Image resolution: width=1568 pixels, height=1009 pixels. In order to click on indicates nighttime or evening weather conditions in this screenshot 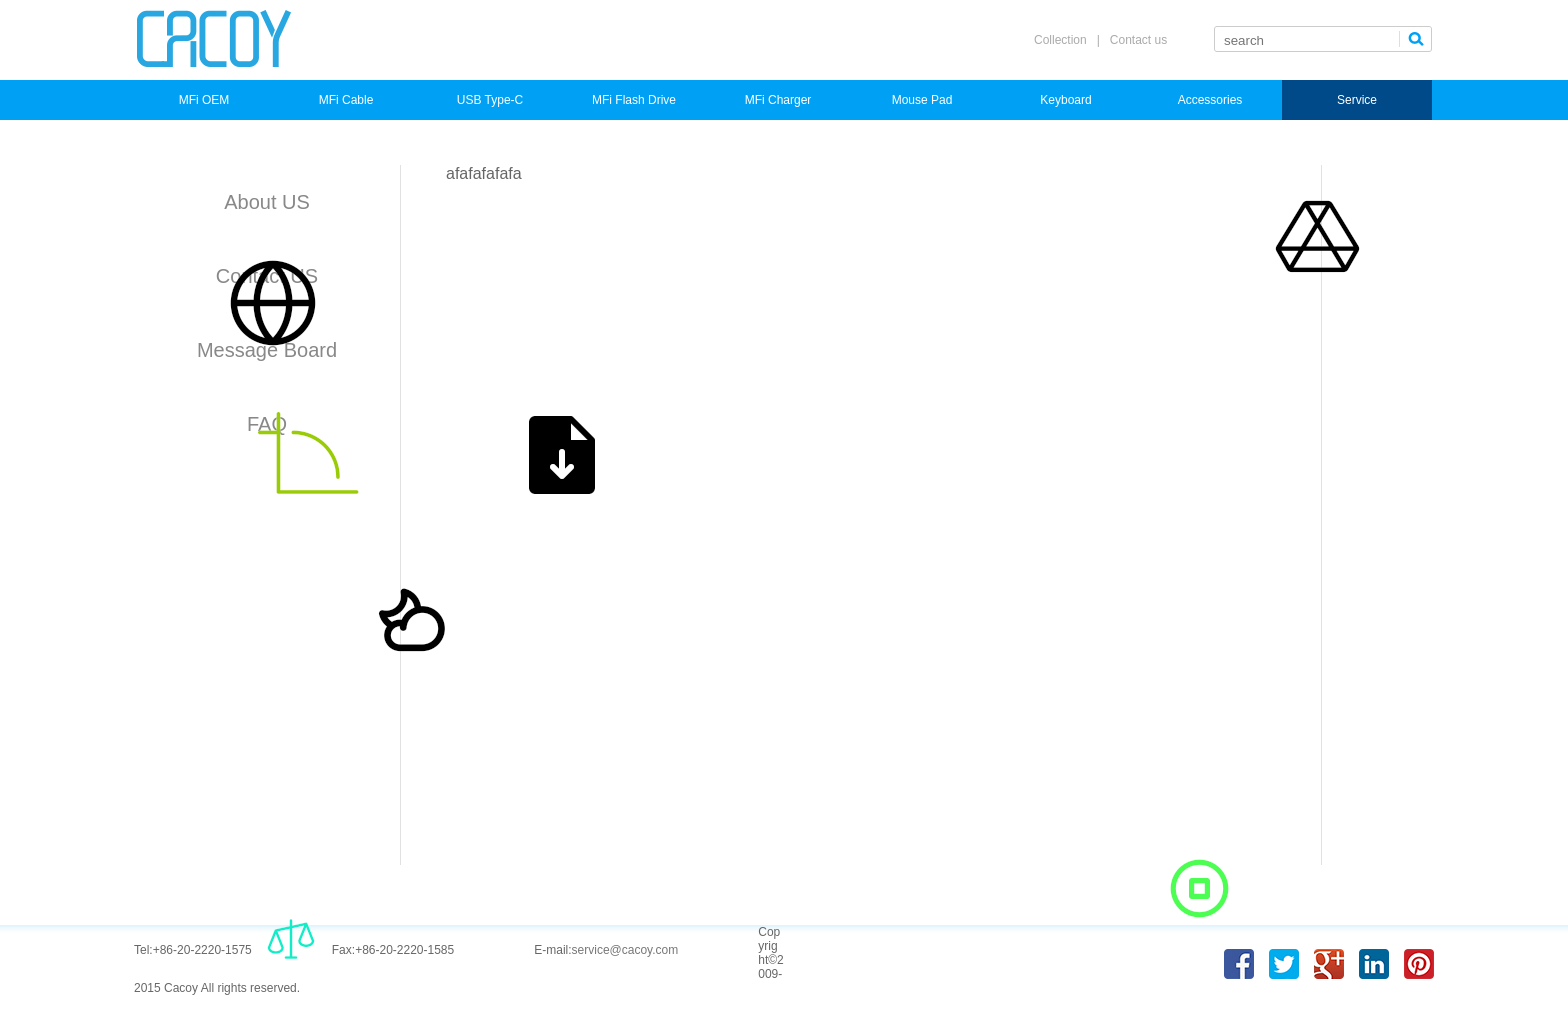, I will do `click(410, 623)`.